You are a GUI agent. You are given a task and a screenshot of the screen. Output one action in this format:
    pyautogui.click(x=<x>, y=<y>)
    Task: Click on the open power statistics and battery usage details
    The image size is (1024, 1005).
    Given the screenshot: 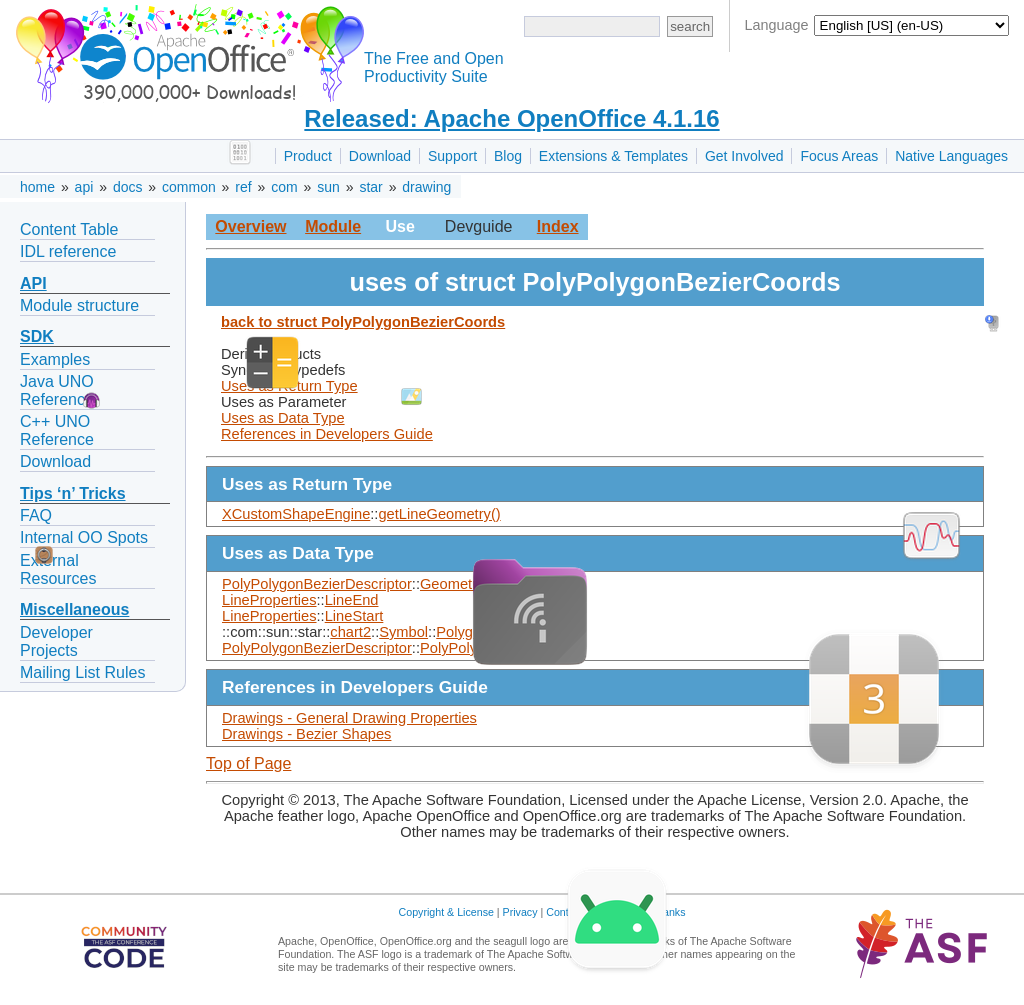 What is the action you would take?
    pyautogui.click(x=931, y=535)
    